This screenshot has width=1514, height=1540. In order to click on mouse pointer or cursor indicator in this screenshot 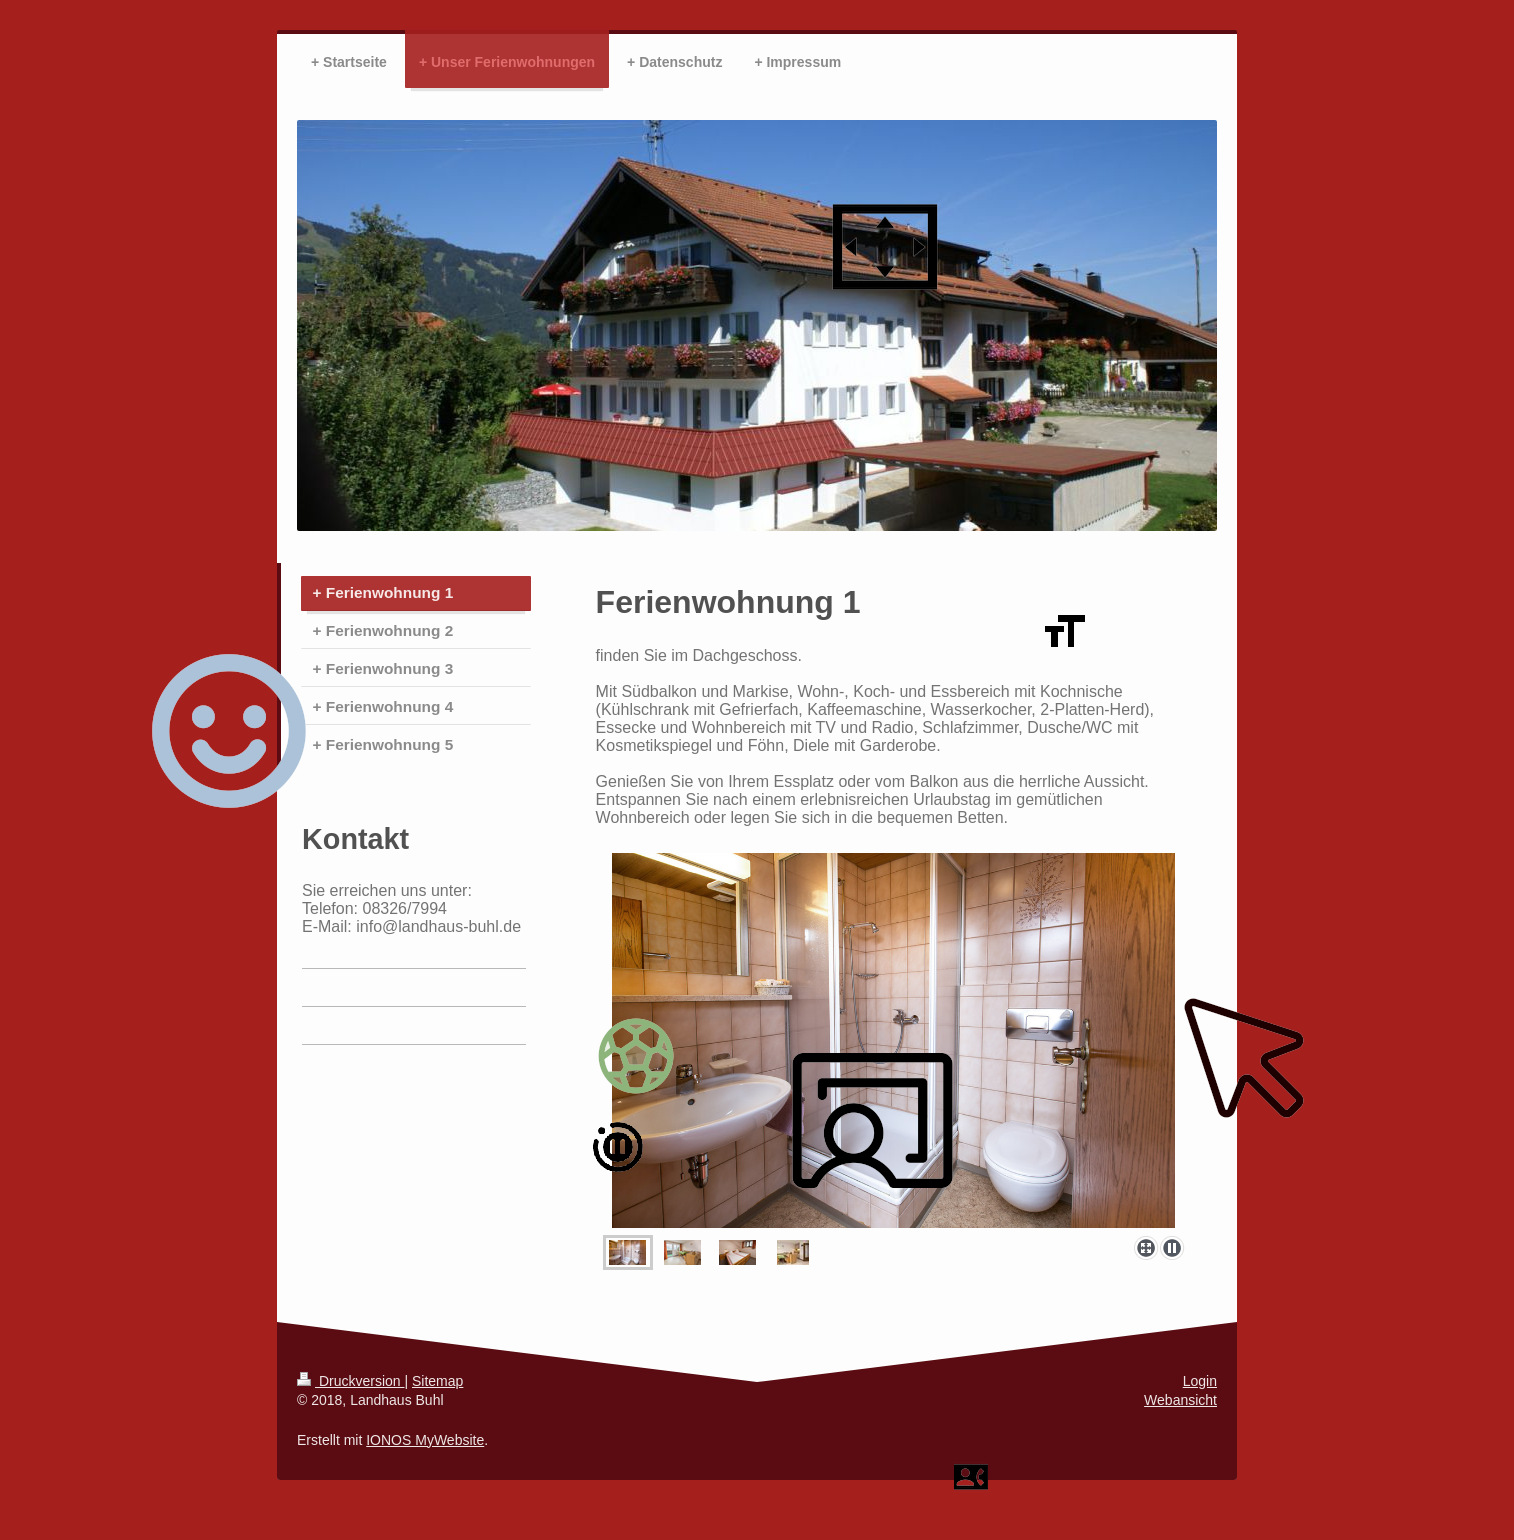, I will do `click(1244, 1058)`.